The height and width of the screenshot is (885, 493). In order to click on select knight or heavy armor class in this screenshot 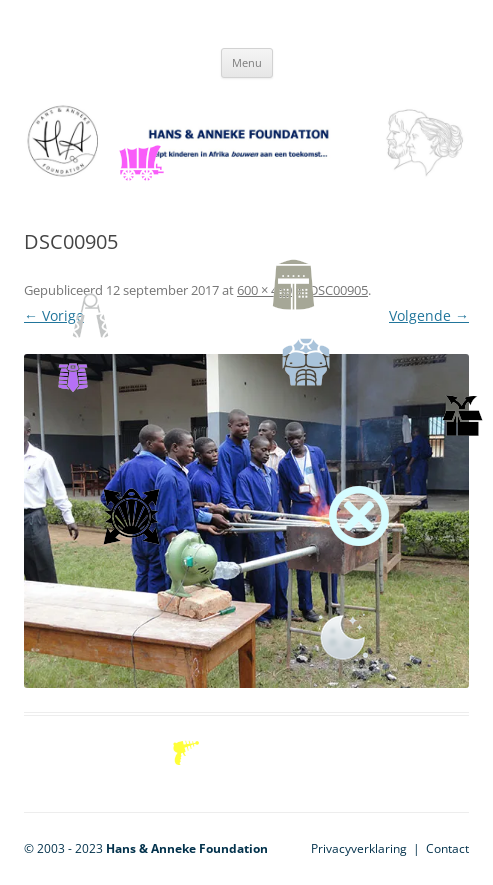, I will do `click(293, 285)`.